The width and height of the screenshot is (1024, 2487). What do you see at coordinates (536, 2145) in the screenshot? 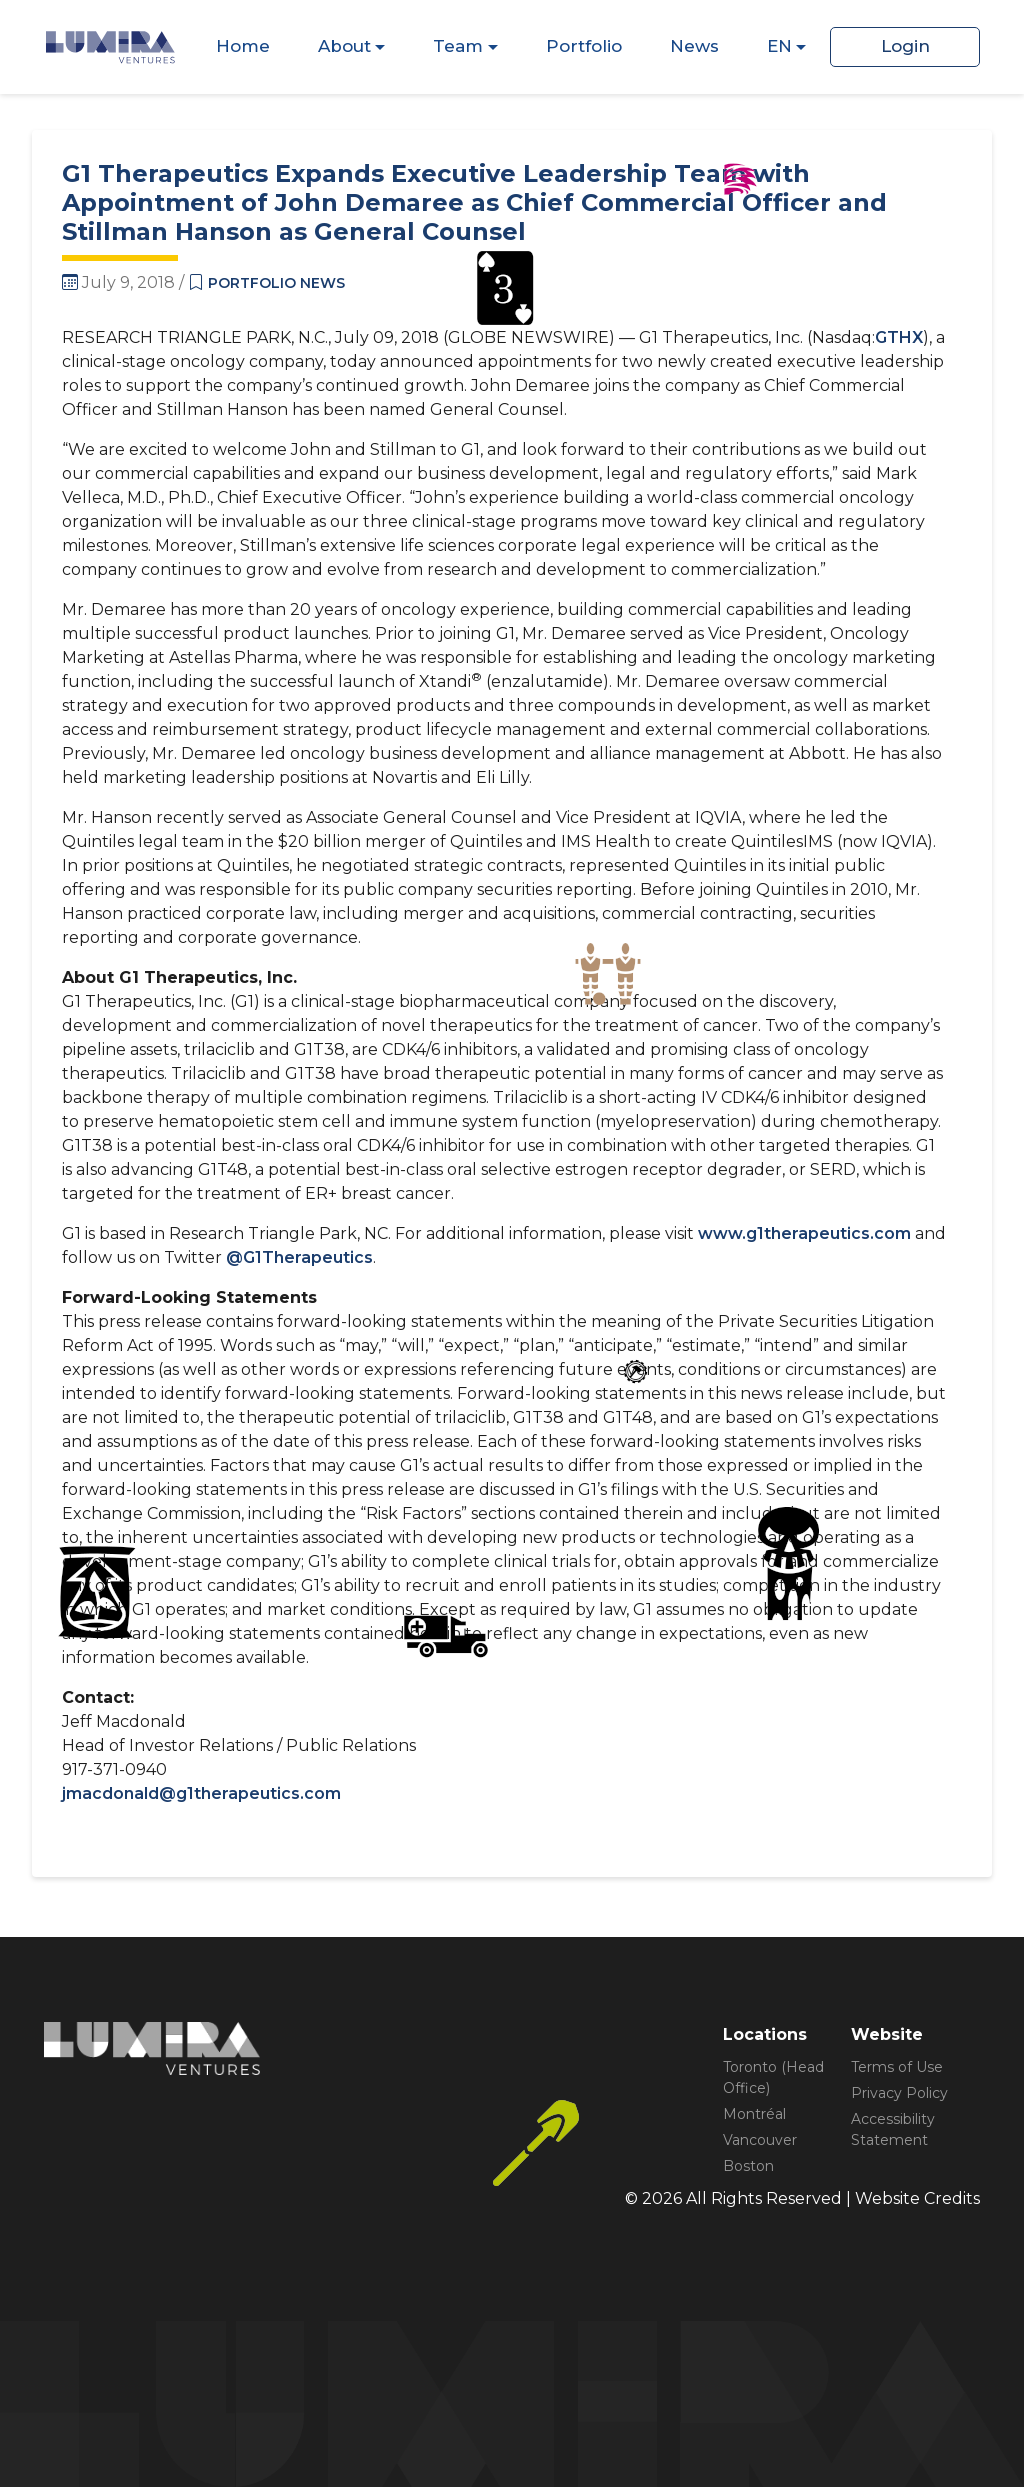
I see `equip digging or excavation tool` at bounding box center [536, 2145].